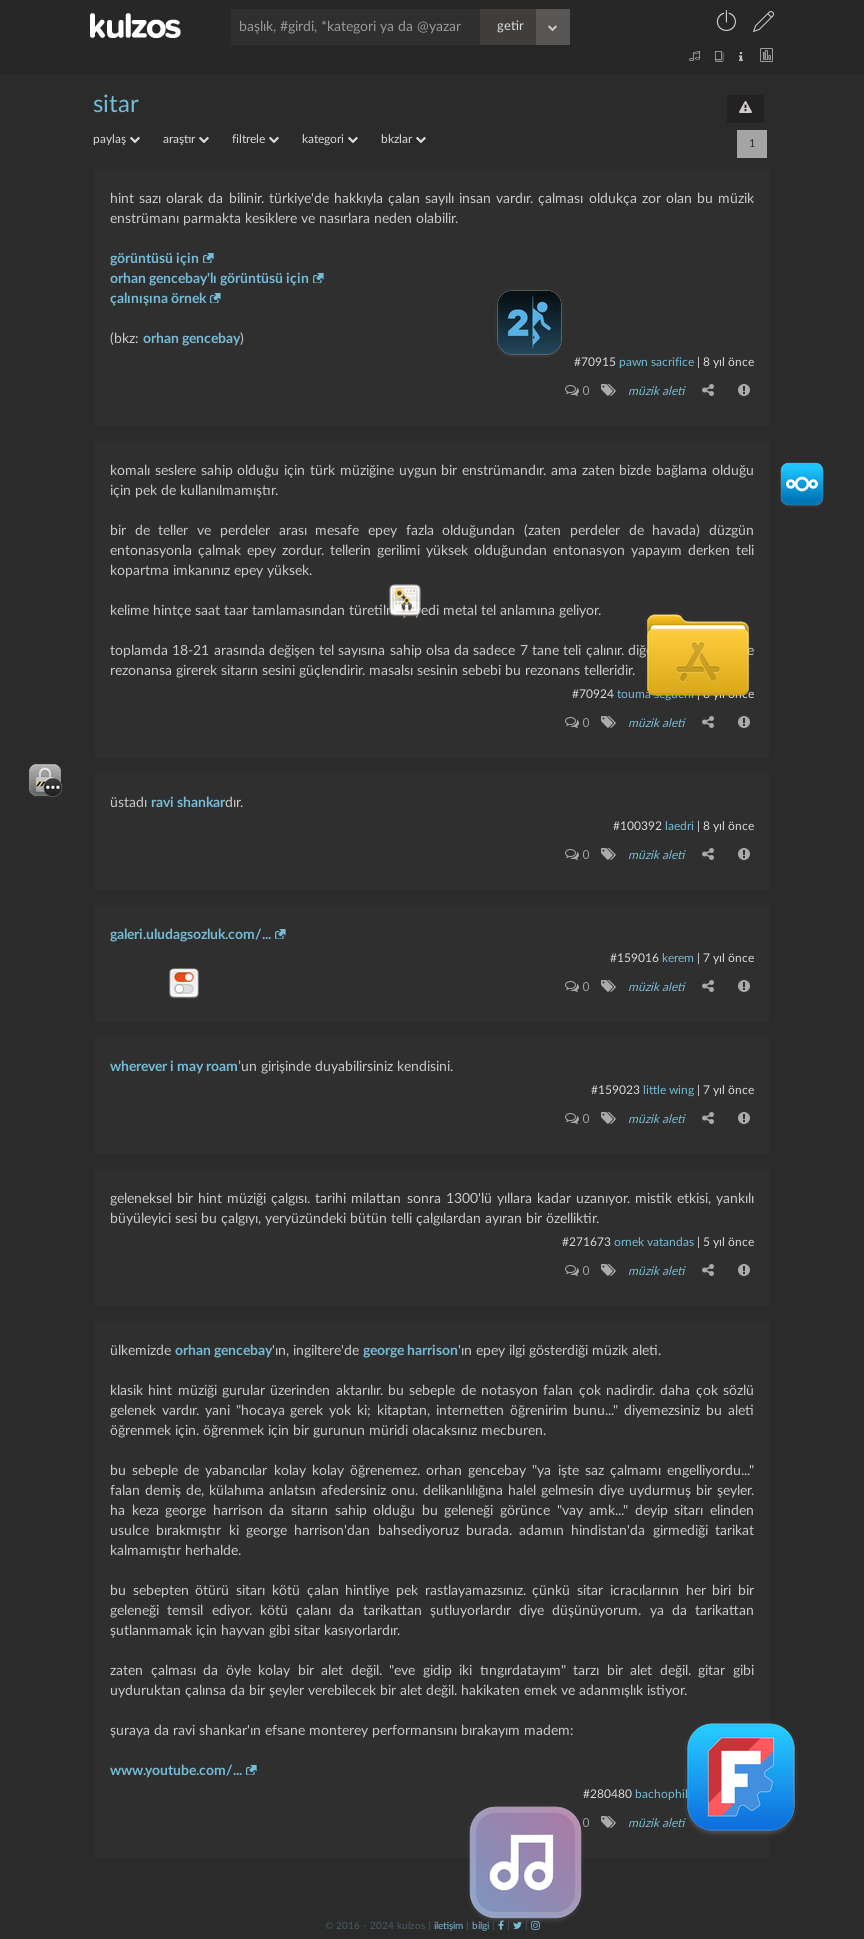 The height and width of the screenshot is (1939, 864). Describe the element at coordinates (45, 780) in the screenshot. I see `open cipher password manager app` at that location.